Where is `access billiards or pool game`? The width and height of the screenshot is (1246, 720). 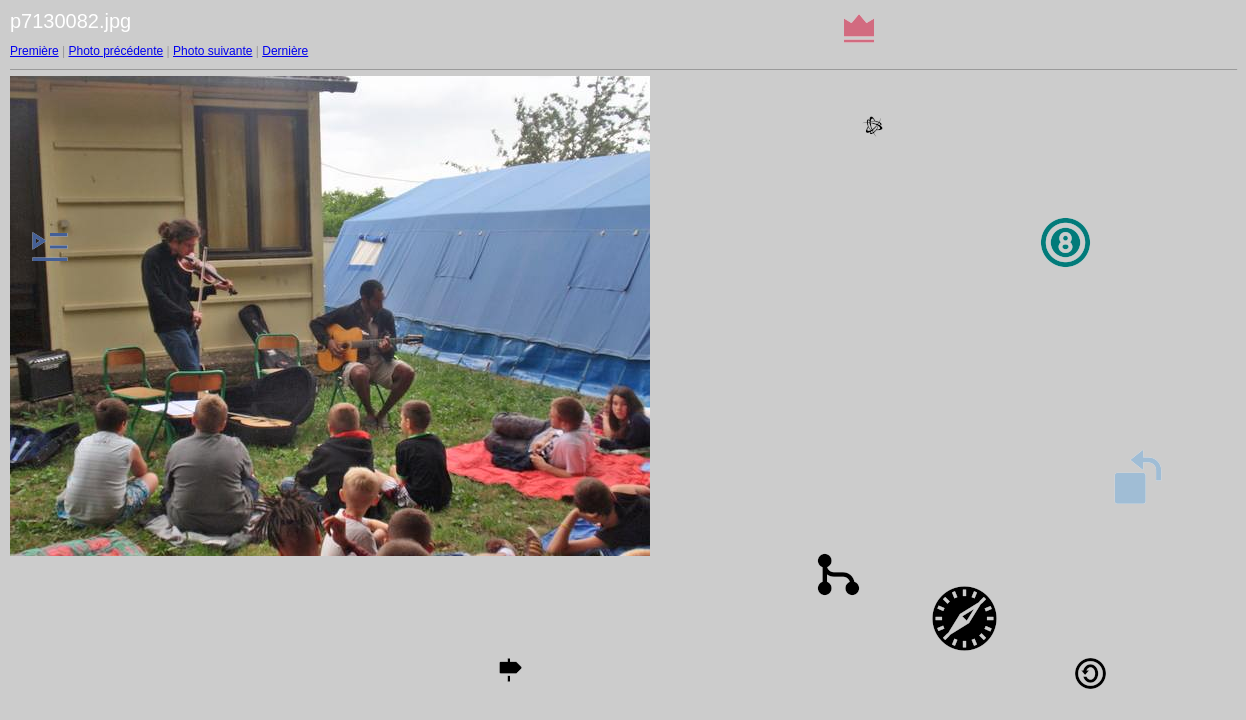 access billiards or pool game is located at coordinates (1065, 242).